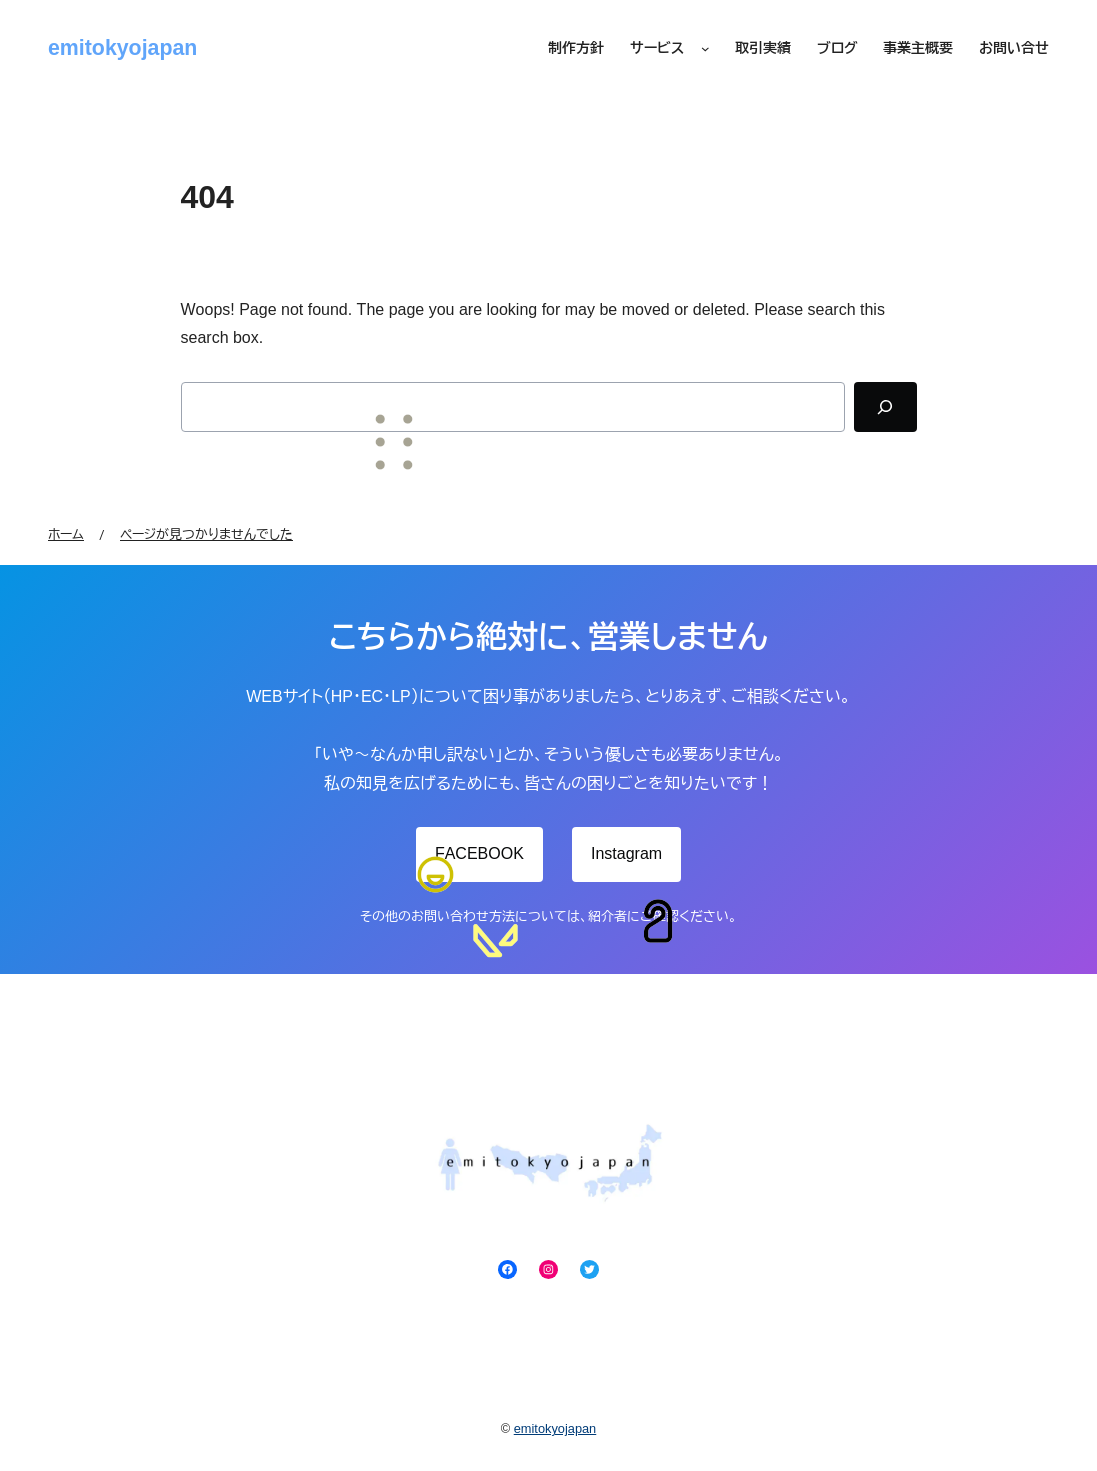  I want to click on access hotel or accommodation services, so click(657, 921).